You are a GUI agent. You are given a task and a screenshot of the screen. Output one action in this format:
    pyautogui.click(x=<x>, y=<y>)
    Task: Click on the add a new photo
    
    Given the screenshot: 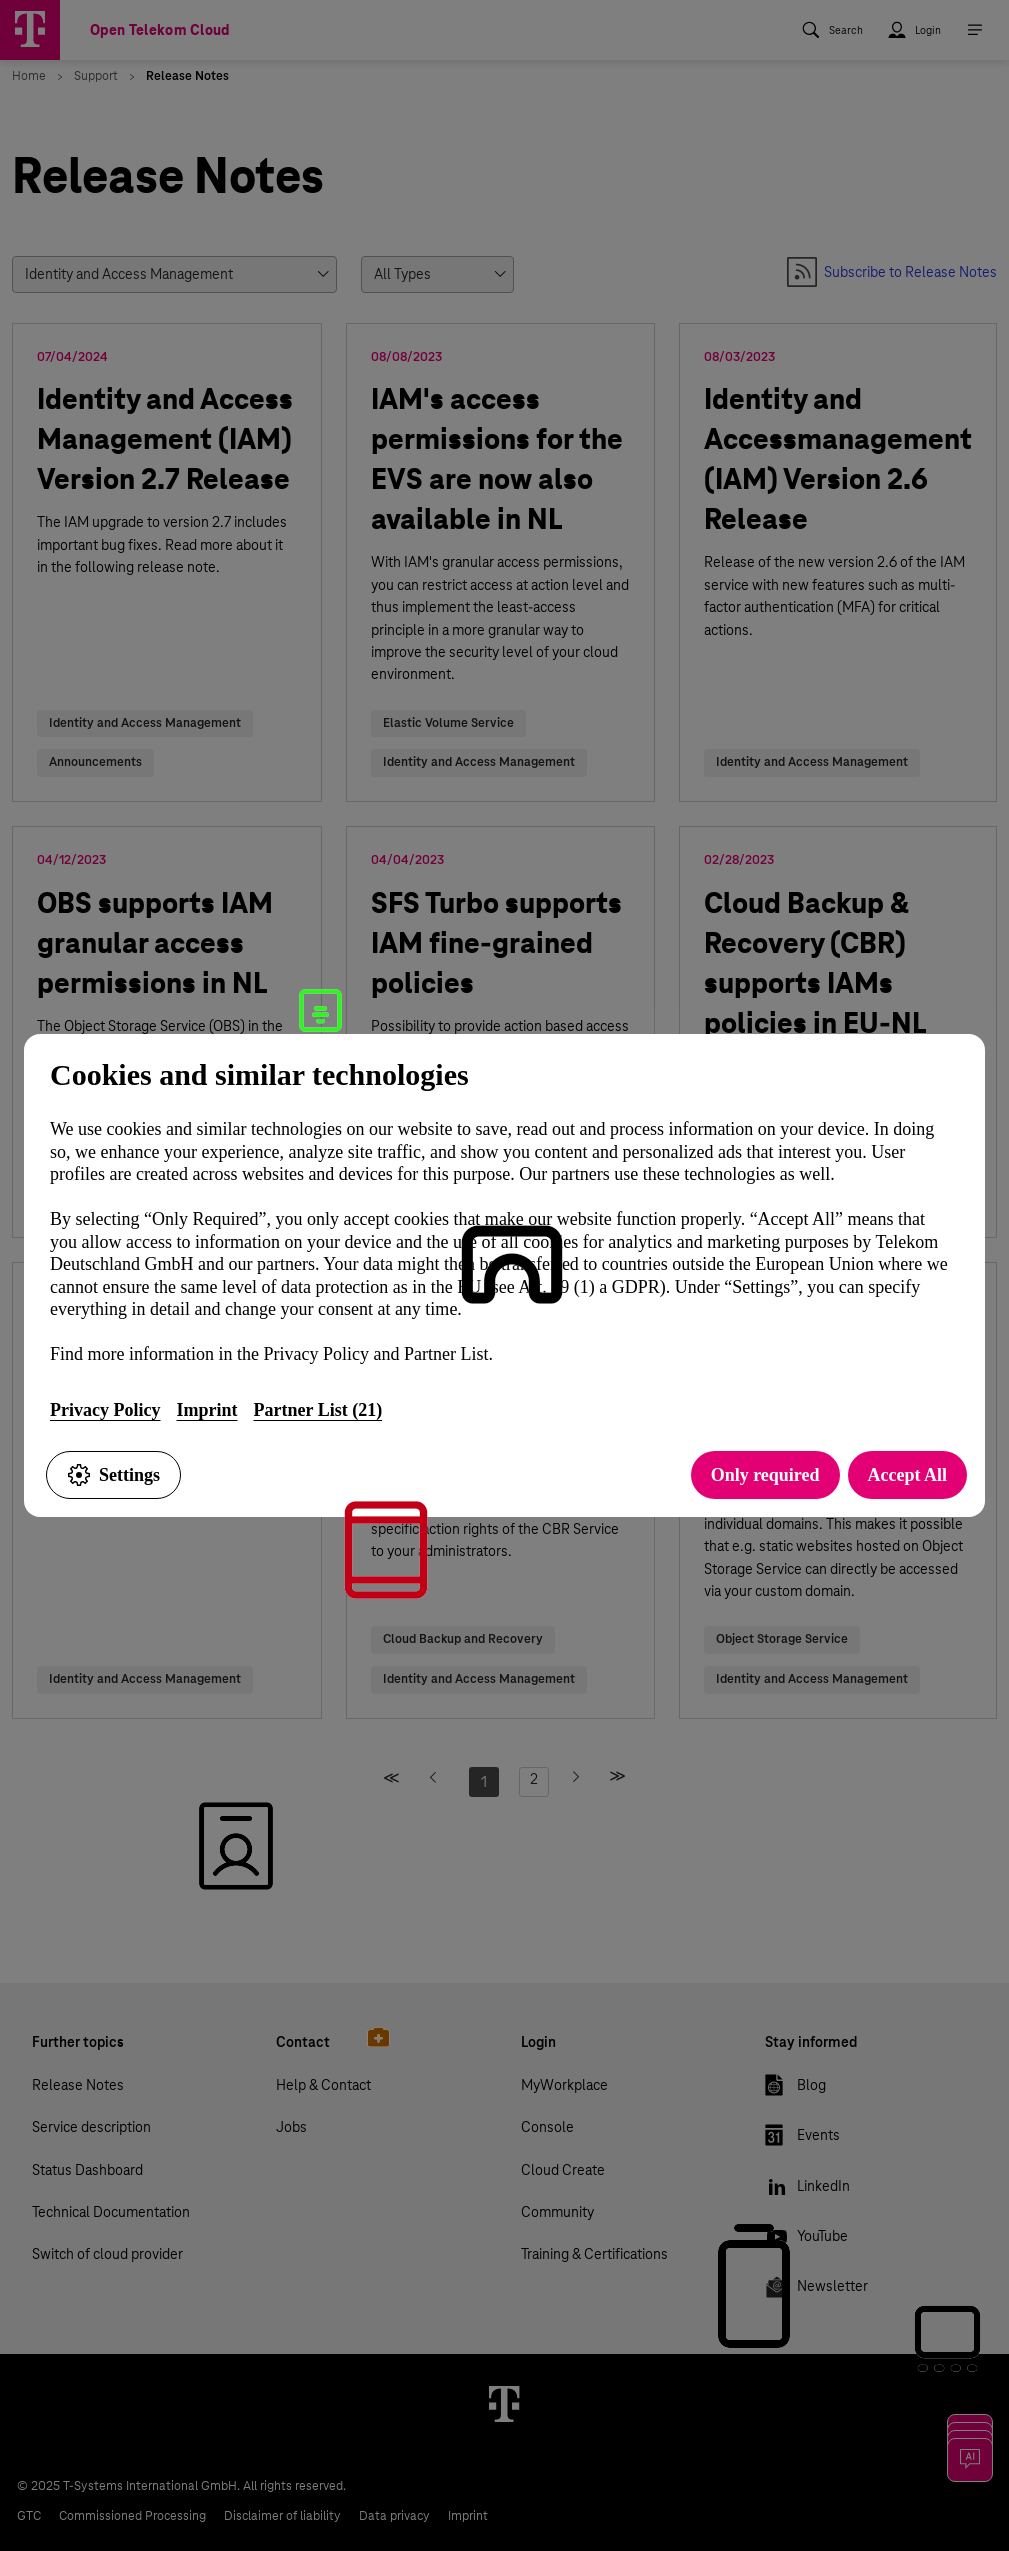 What is the action you would take?
    pyautogui.click(x=378, y=2037)
    